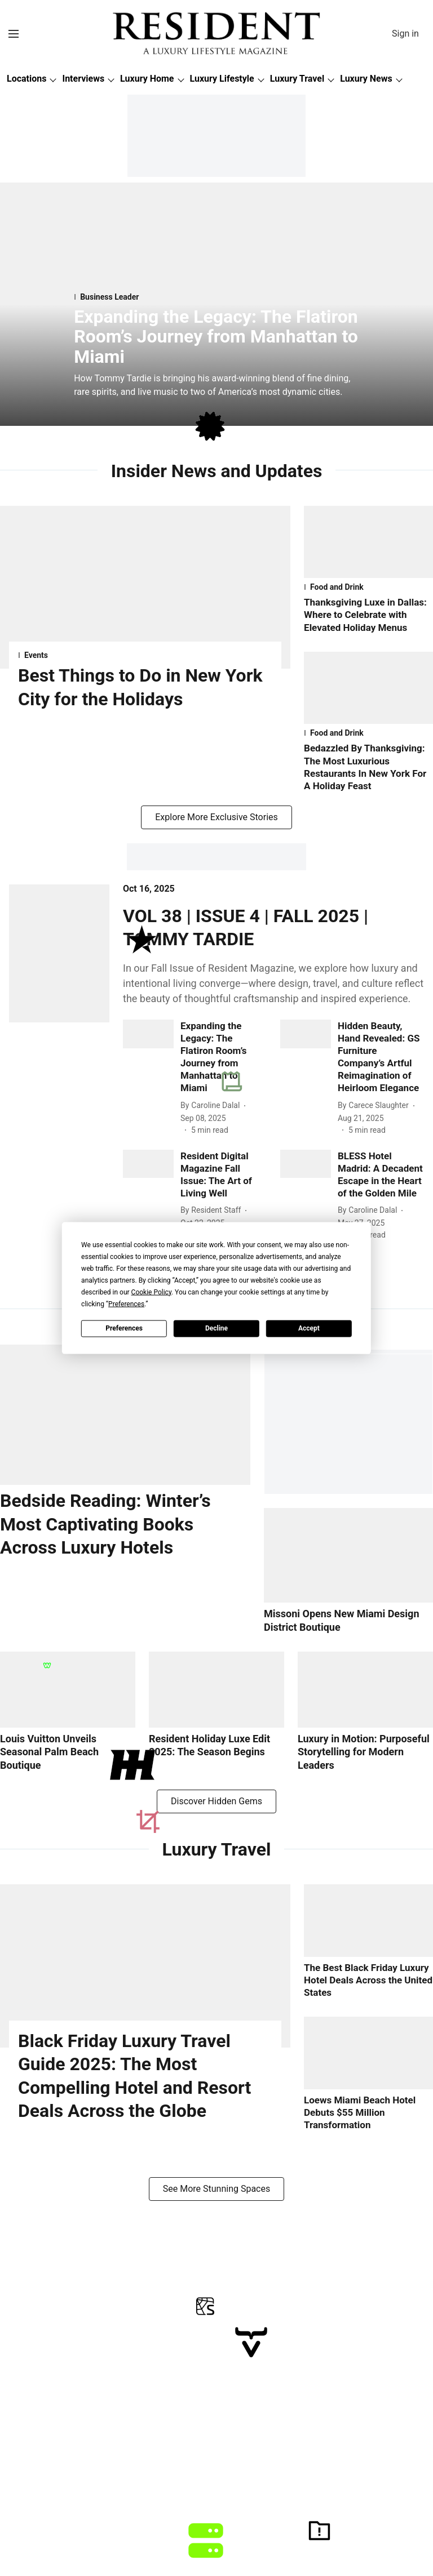  What do you see at coordinates (210, 426) in the screenshot?
I see `indicates a certified or verified status` at bounding box center [210, 426].